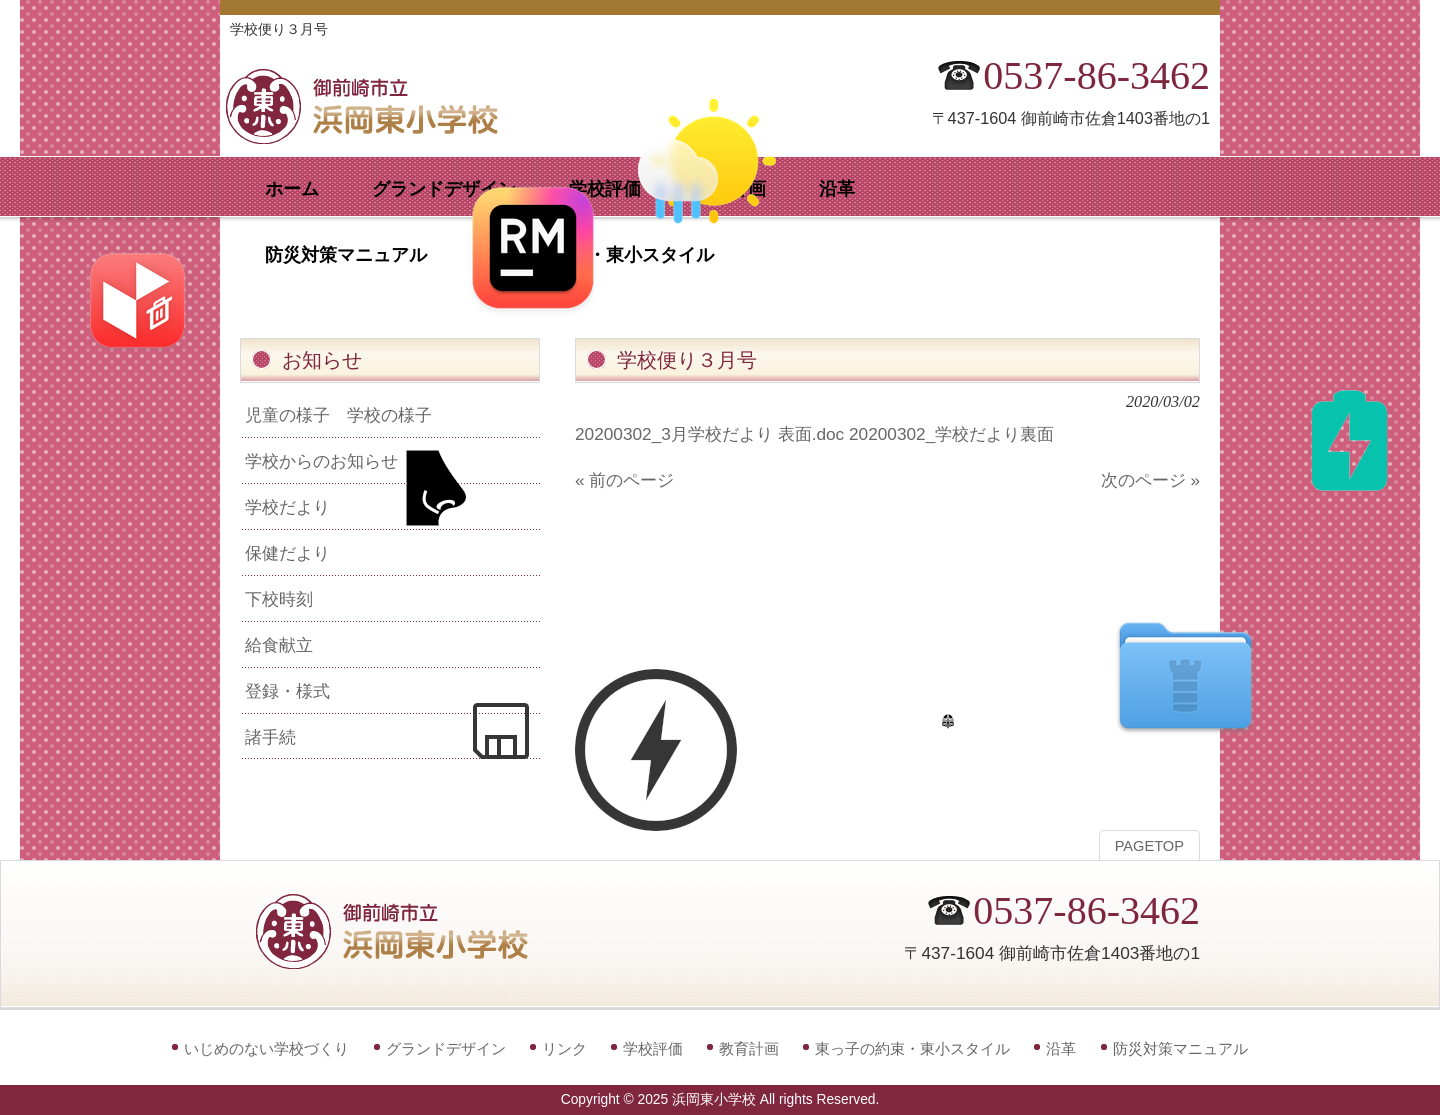 The width and height of the screenshot is (1440, 1115). I want to click on access scent or fragrance settings, so click(444, 488).